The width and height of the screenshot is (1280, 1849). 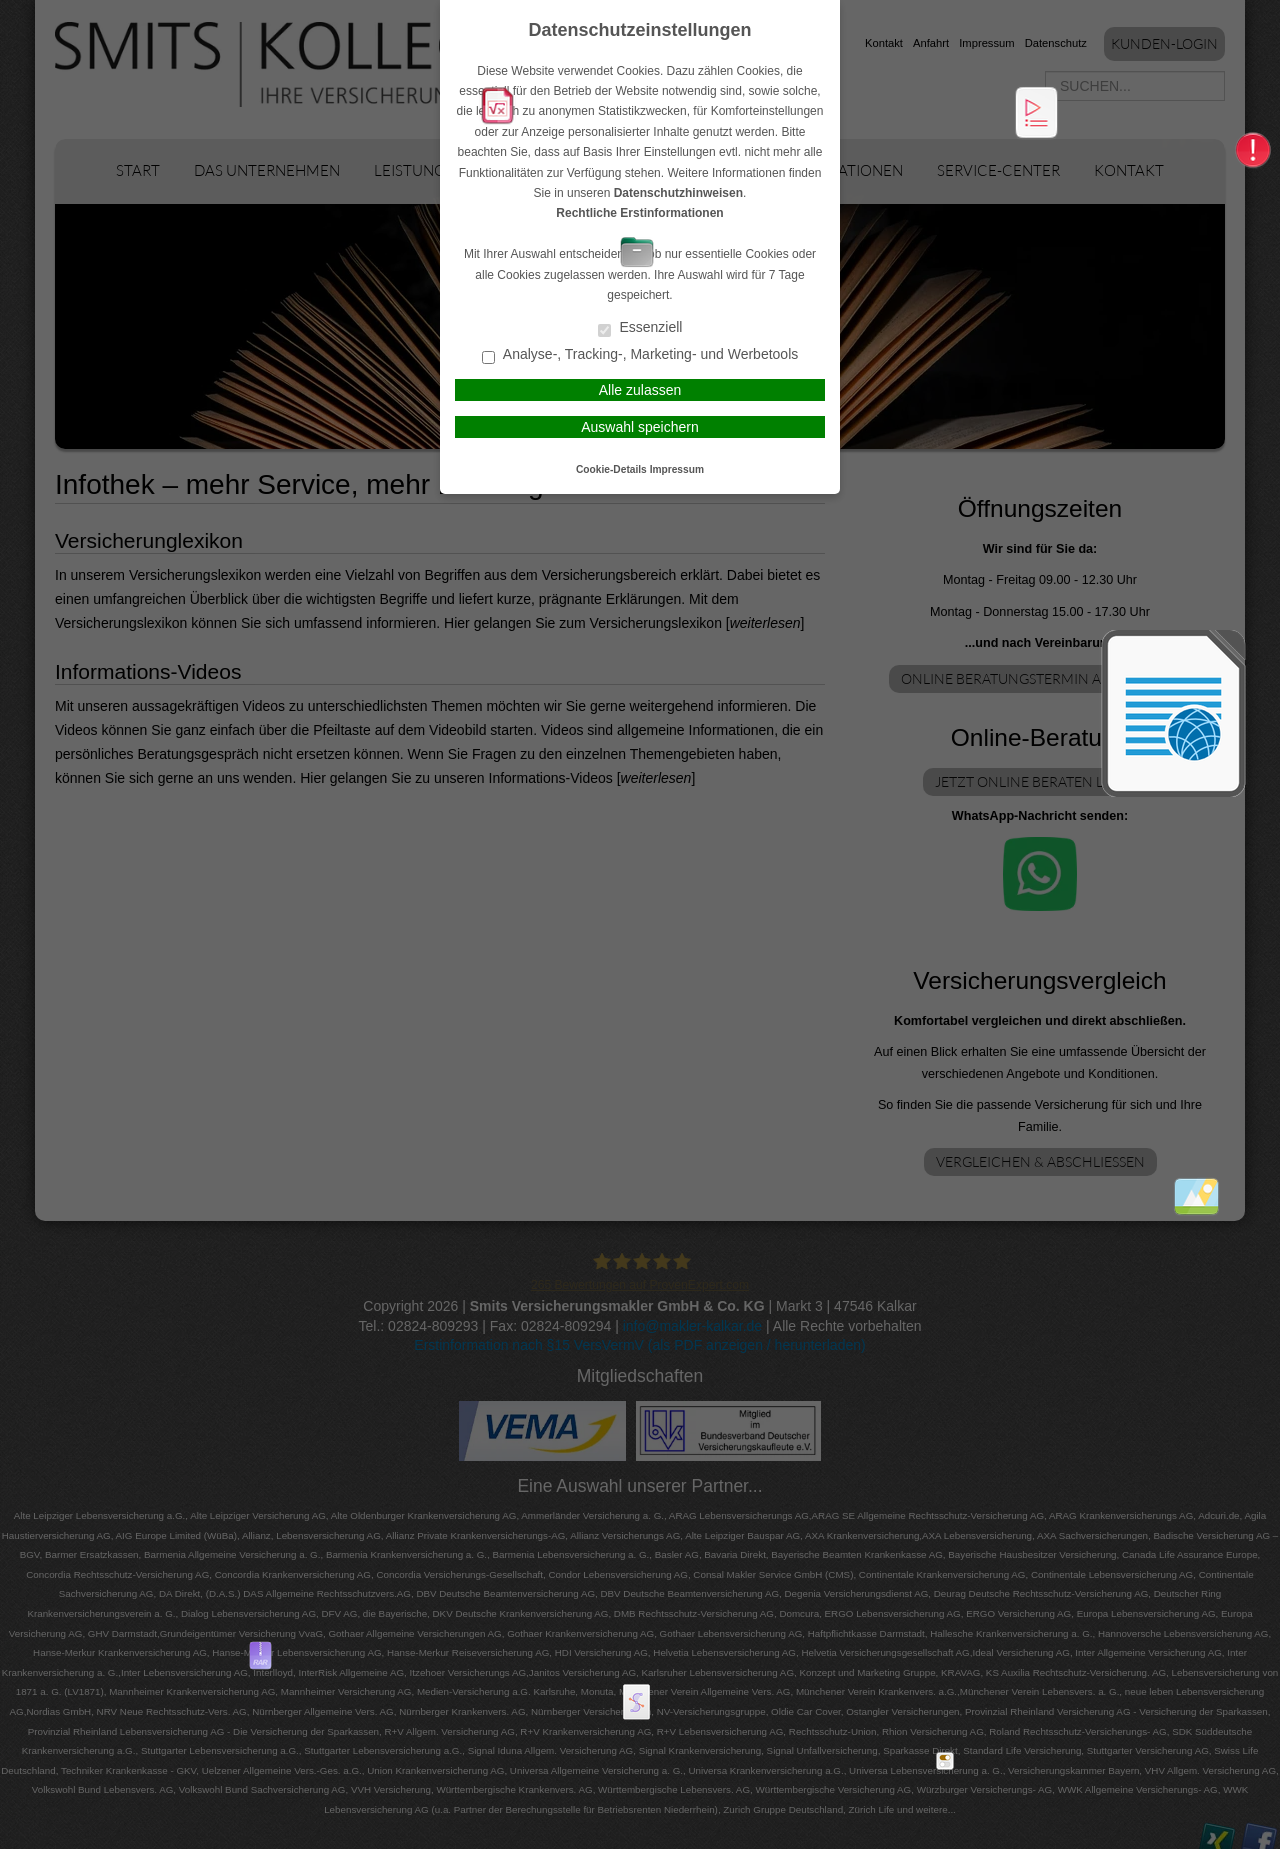 What do you see at coordinates (1196, 1196) in the screenshot?
I see `open photo management app` at bounding box center [1196, 1196].